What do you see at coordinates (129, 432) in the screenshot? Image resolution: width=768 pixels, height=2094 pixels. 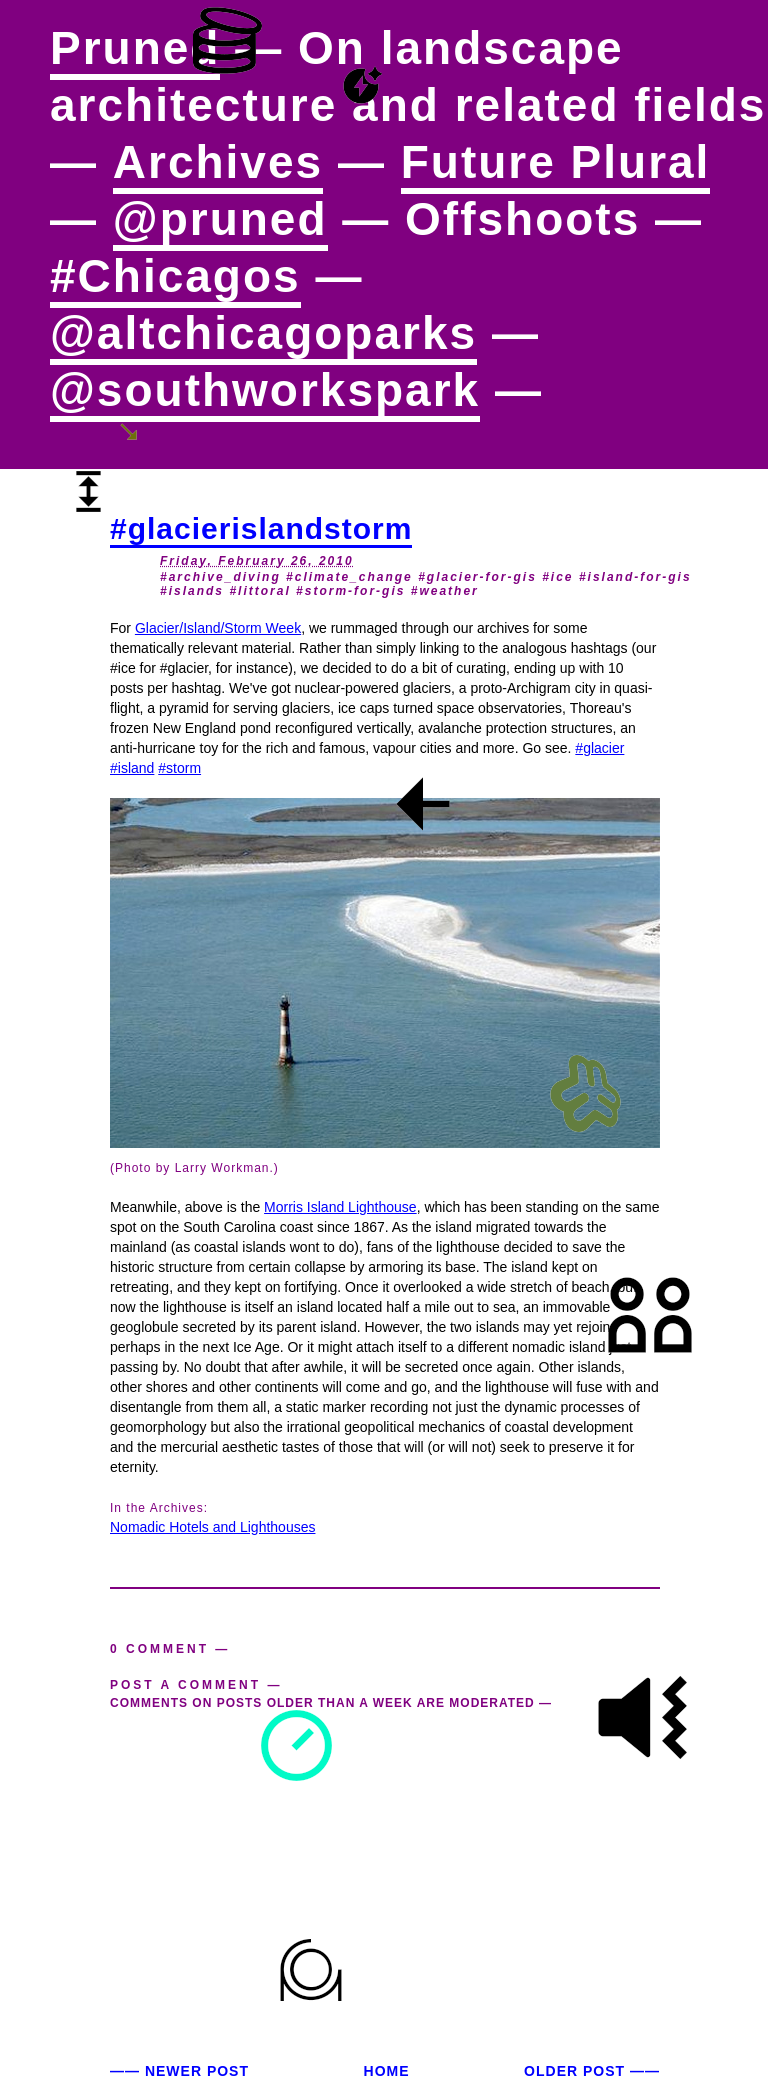 I see `navigate to the next section below` at bounding box center [129, 432].